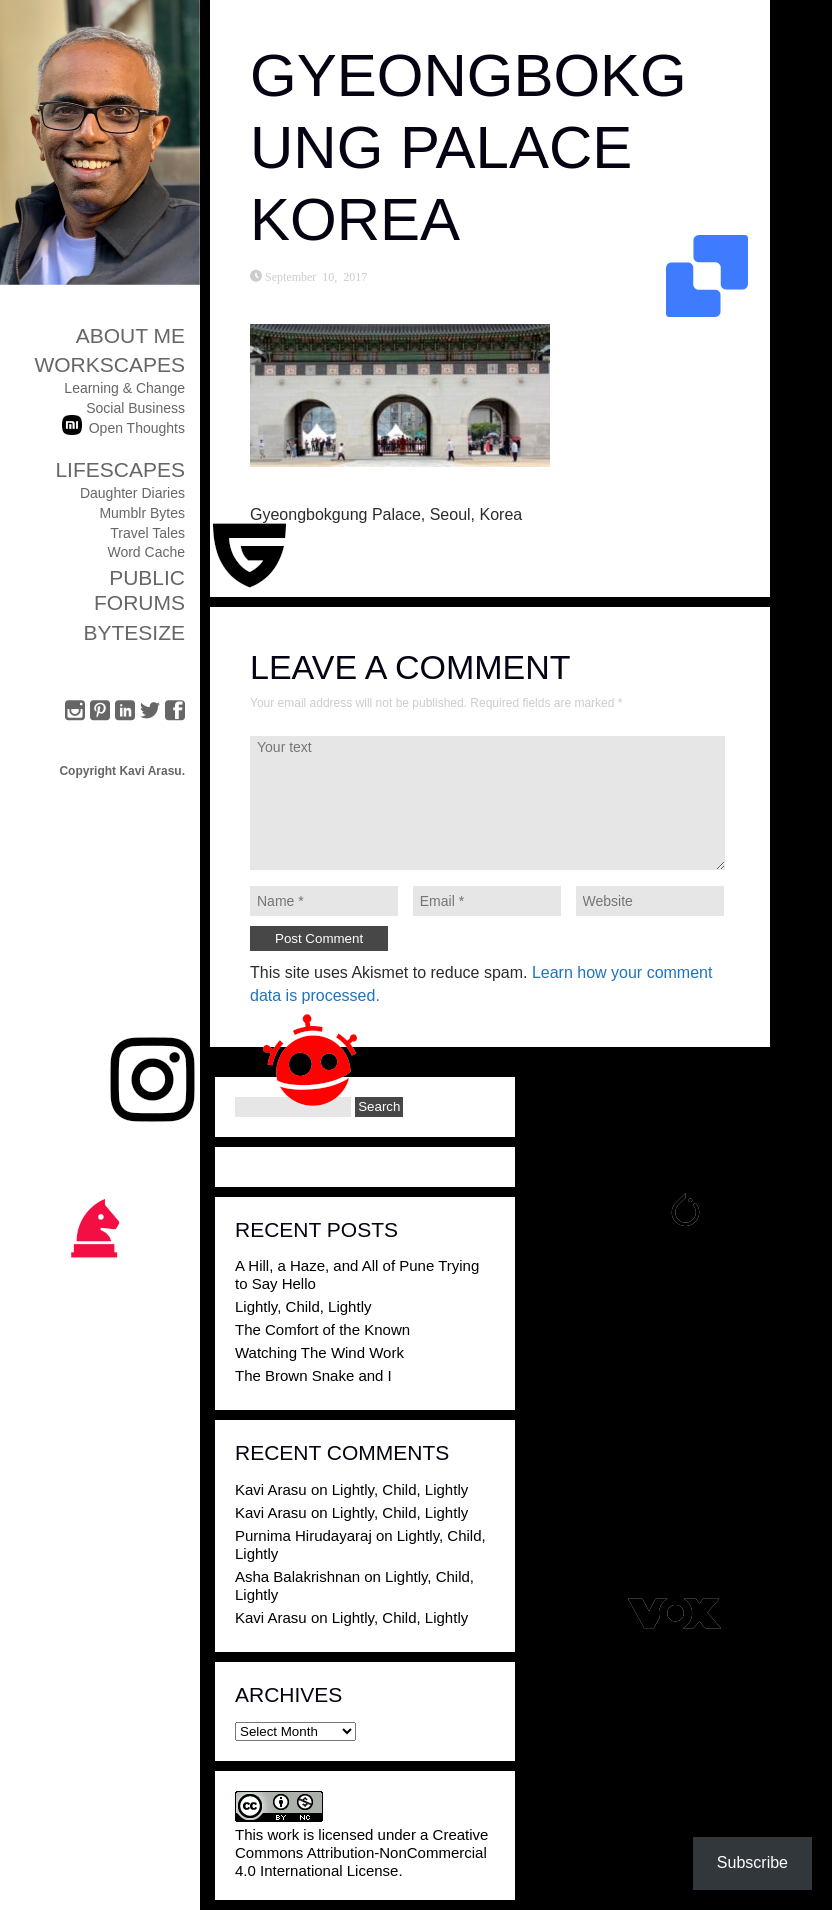 This screenshot has height=1910, width=832. I want to click on visit freepik website, so click(310, 1060).